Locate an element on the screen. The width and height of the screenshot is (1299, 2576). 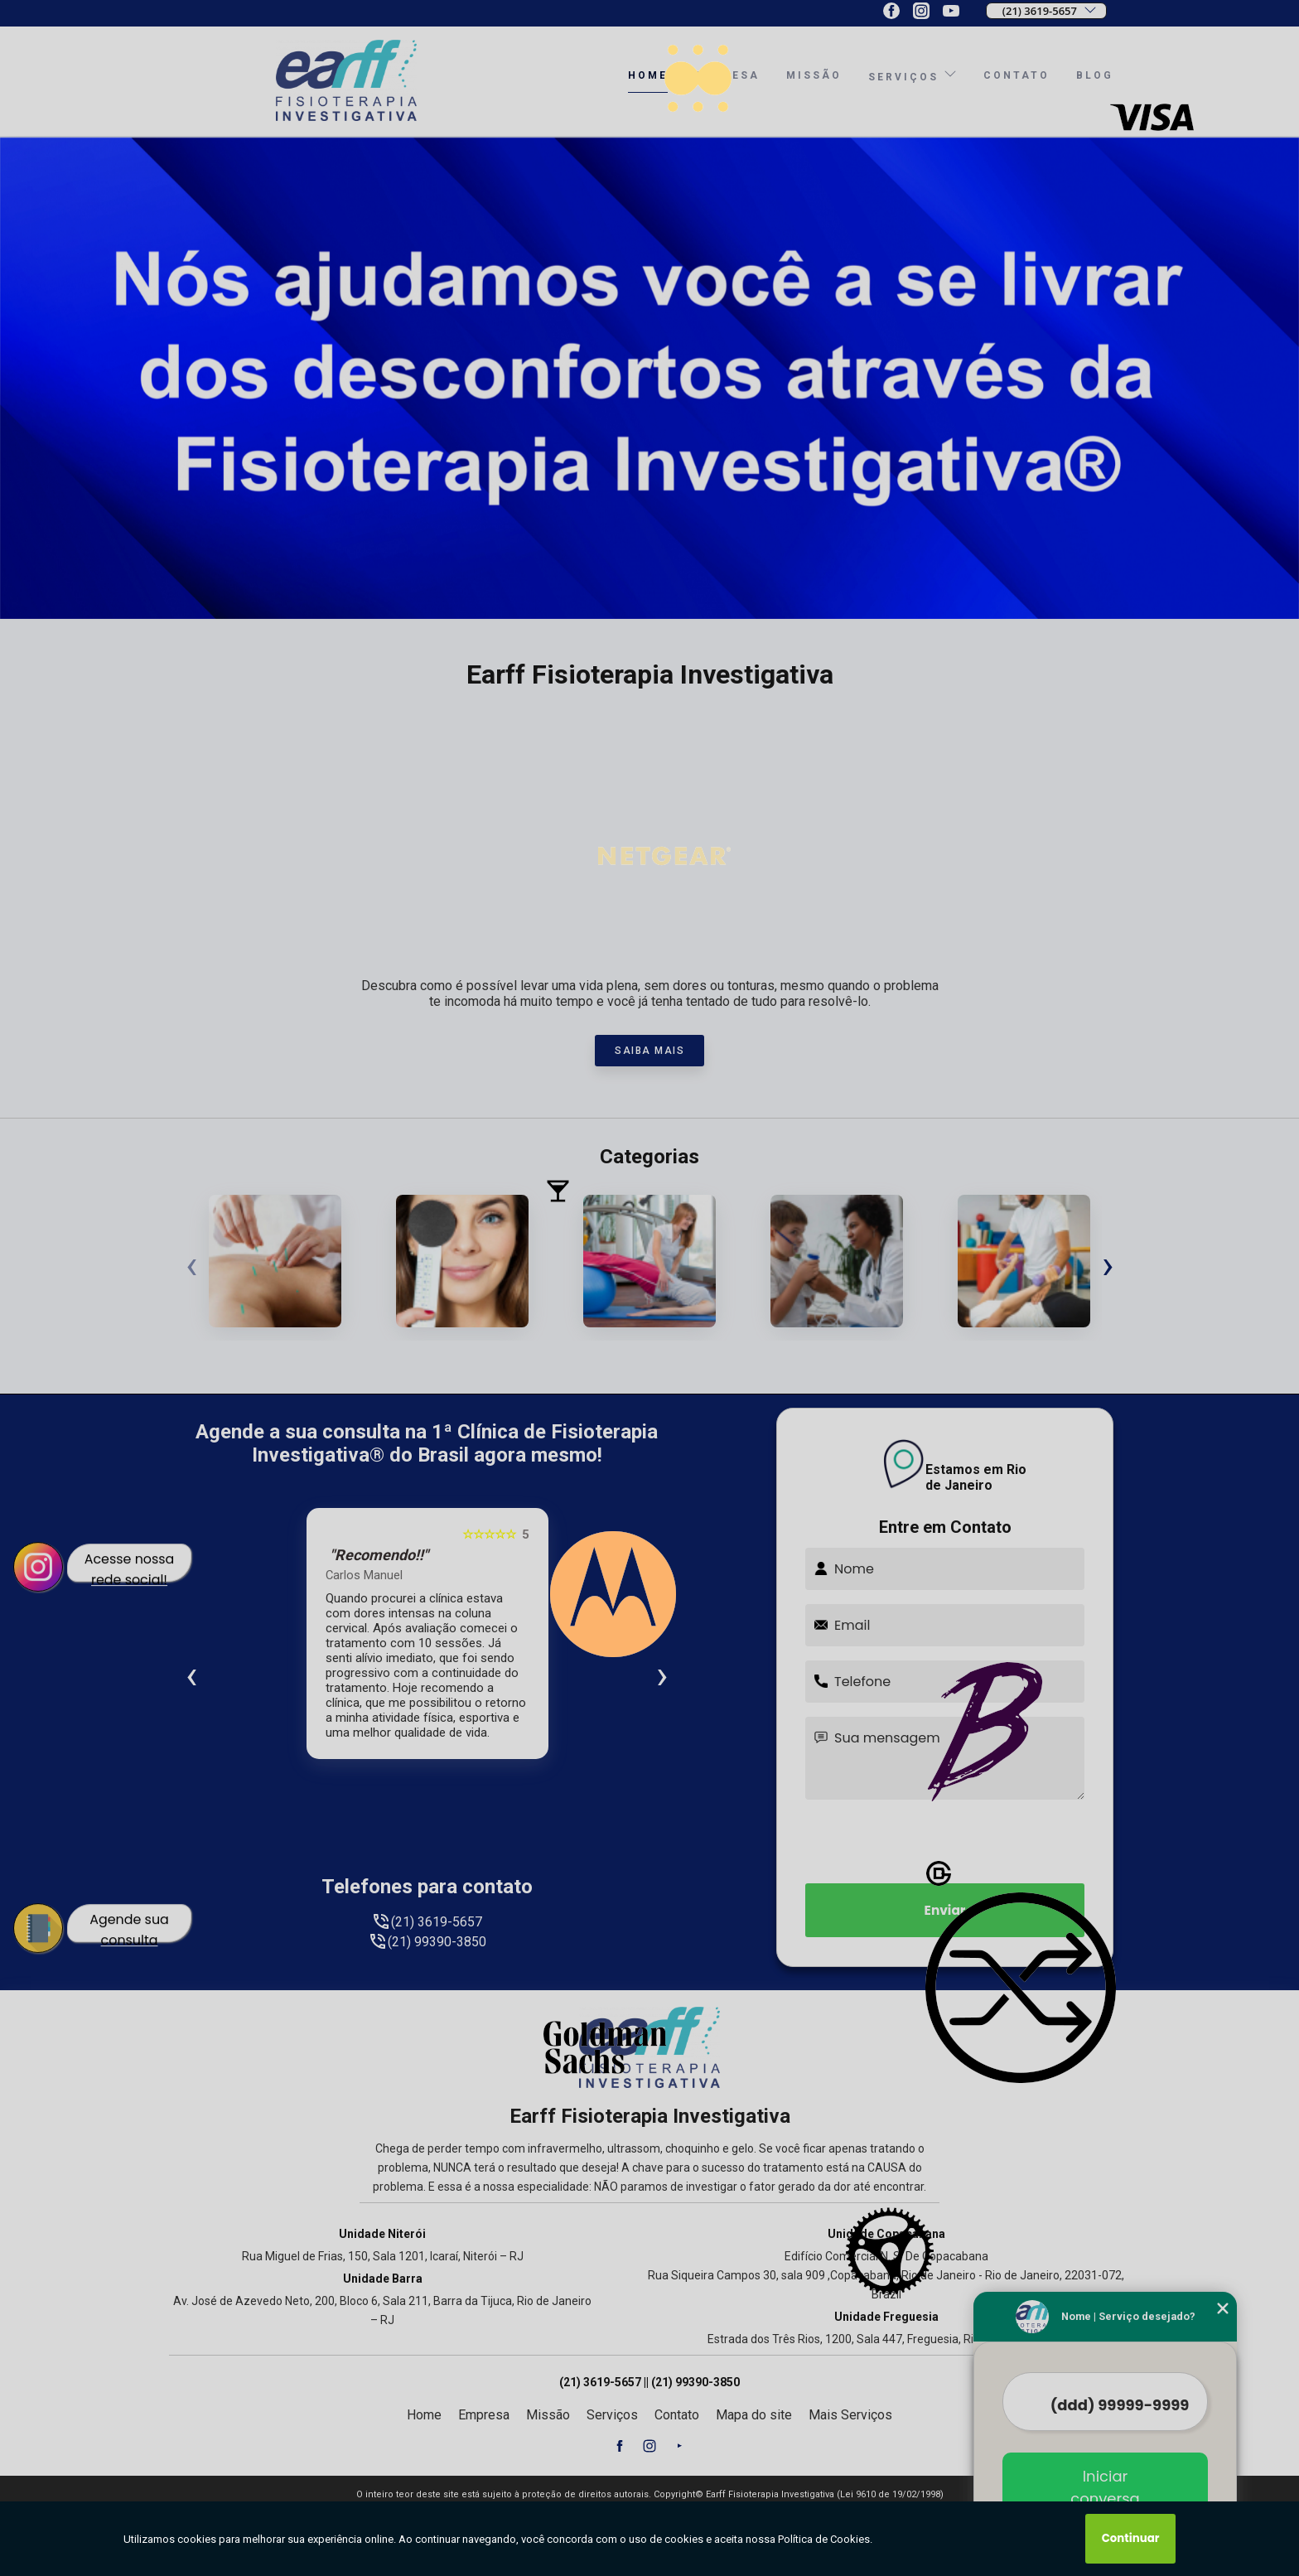
netgear brand logo is located at coordinates (664, 856).